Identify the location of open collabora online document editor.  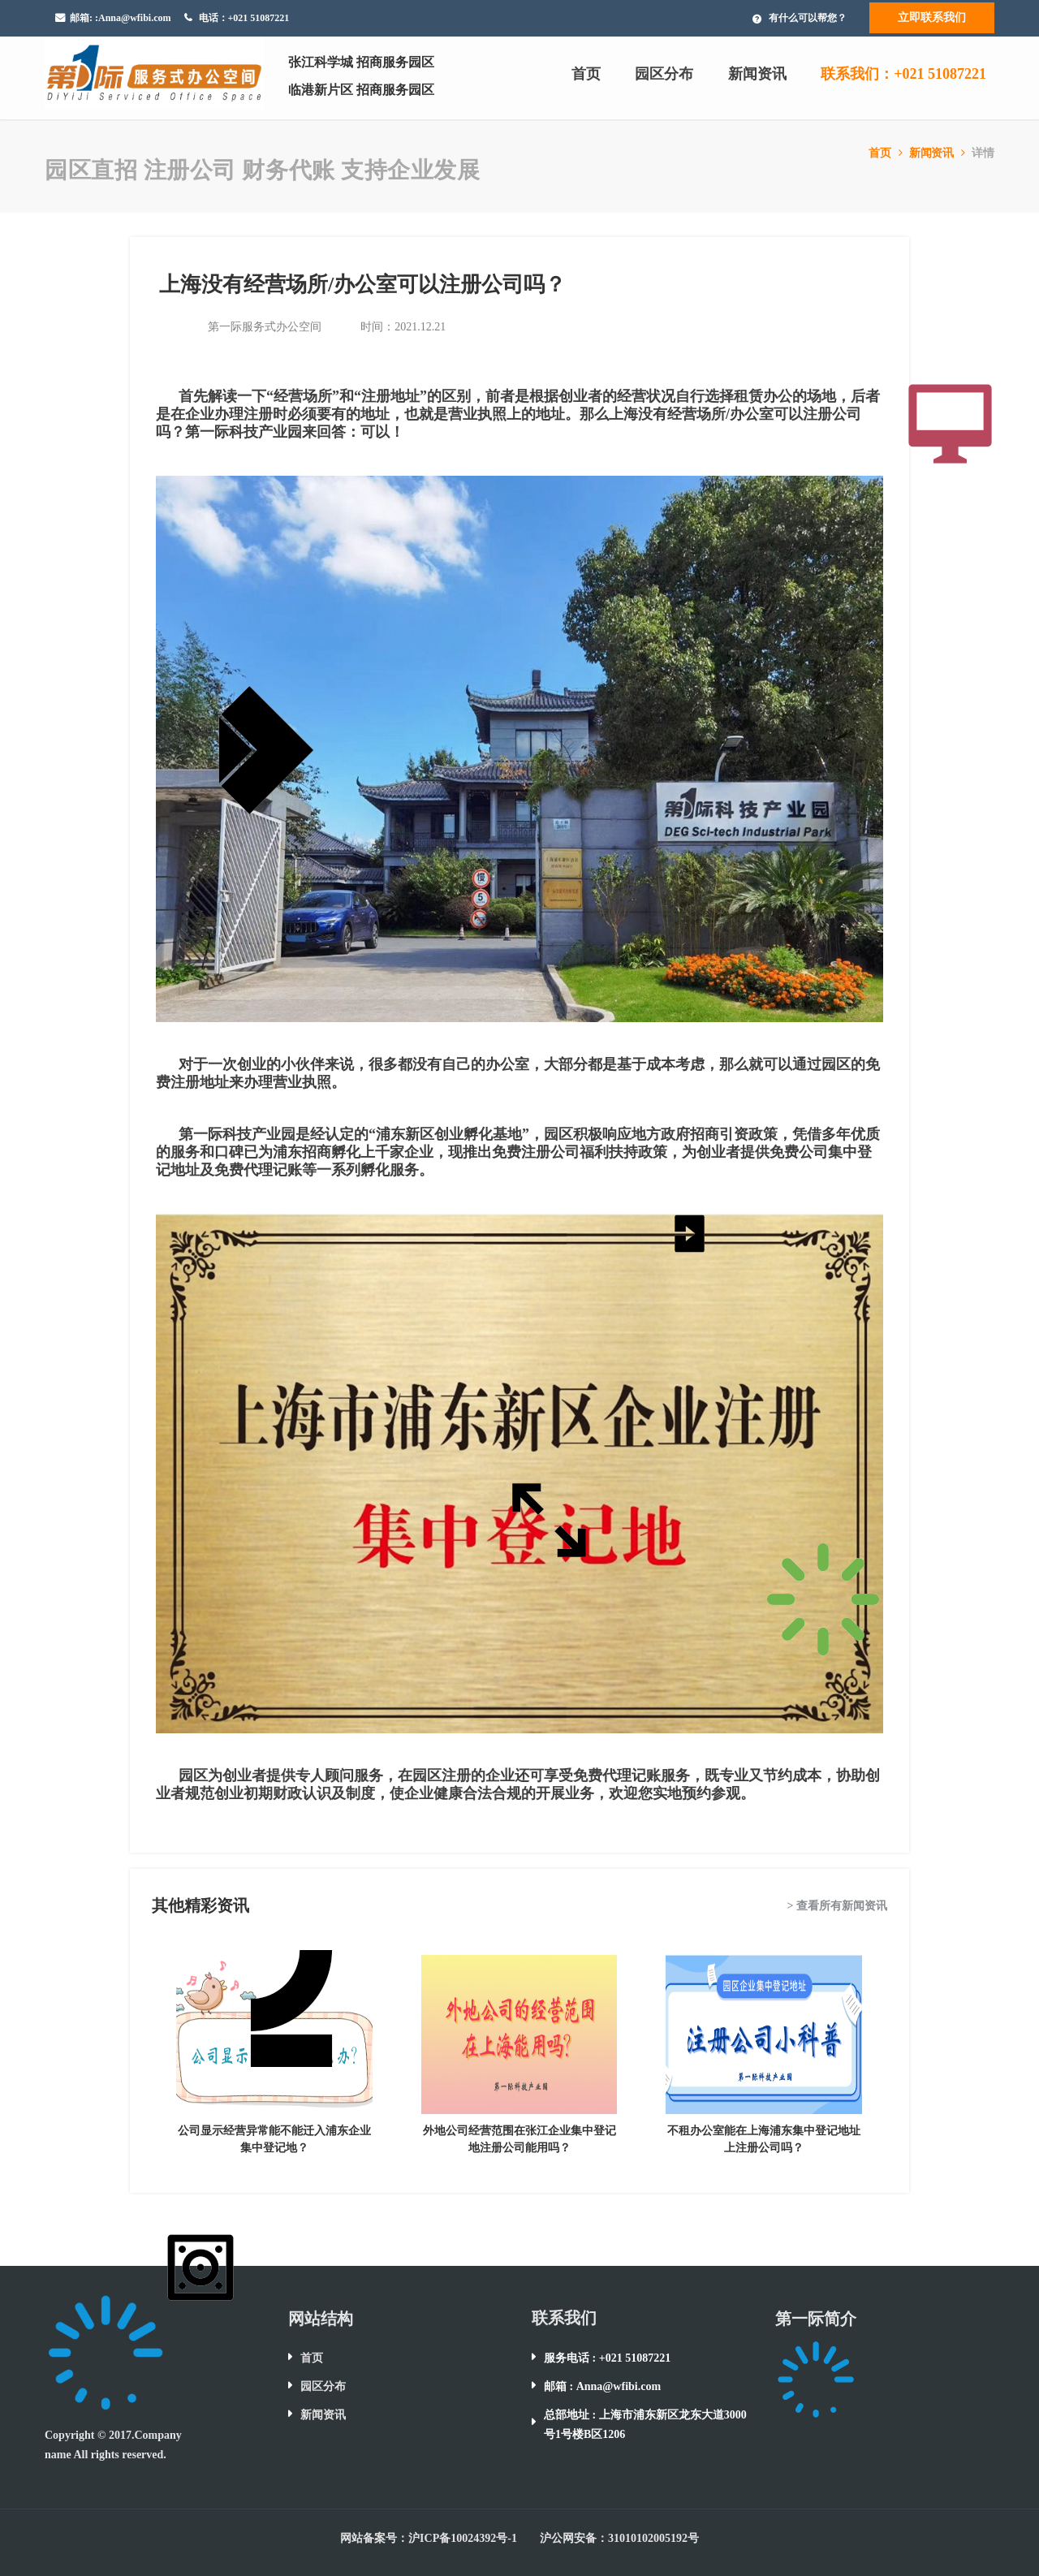
(266, 750).